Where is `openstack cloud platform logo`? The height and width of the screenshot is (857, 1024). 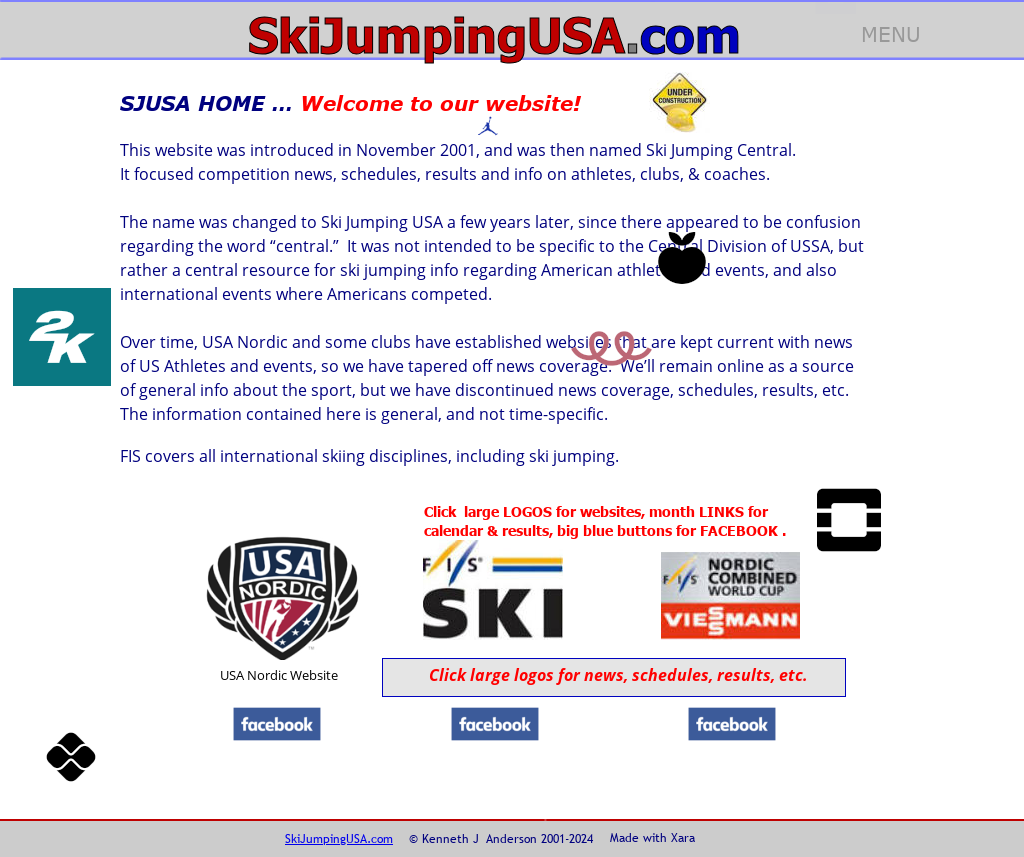 openstack cloud platform logo is located at coordinates (849, 520).